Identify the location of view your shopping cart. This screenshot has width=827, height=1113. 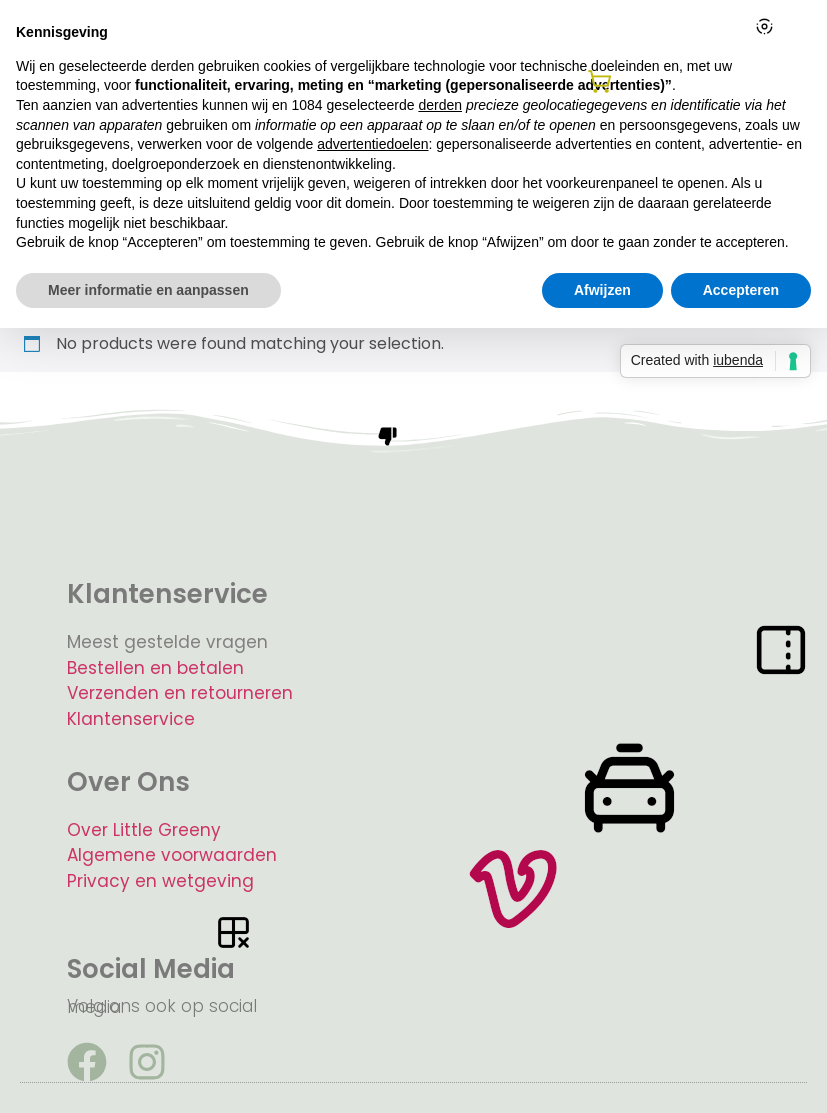
(599, 81).